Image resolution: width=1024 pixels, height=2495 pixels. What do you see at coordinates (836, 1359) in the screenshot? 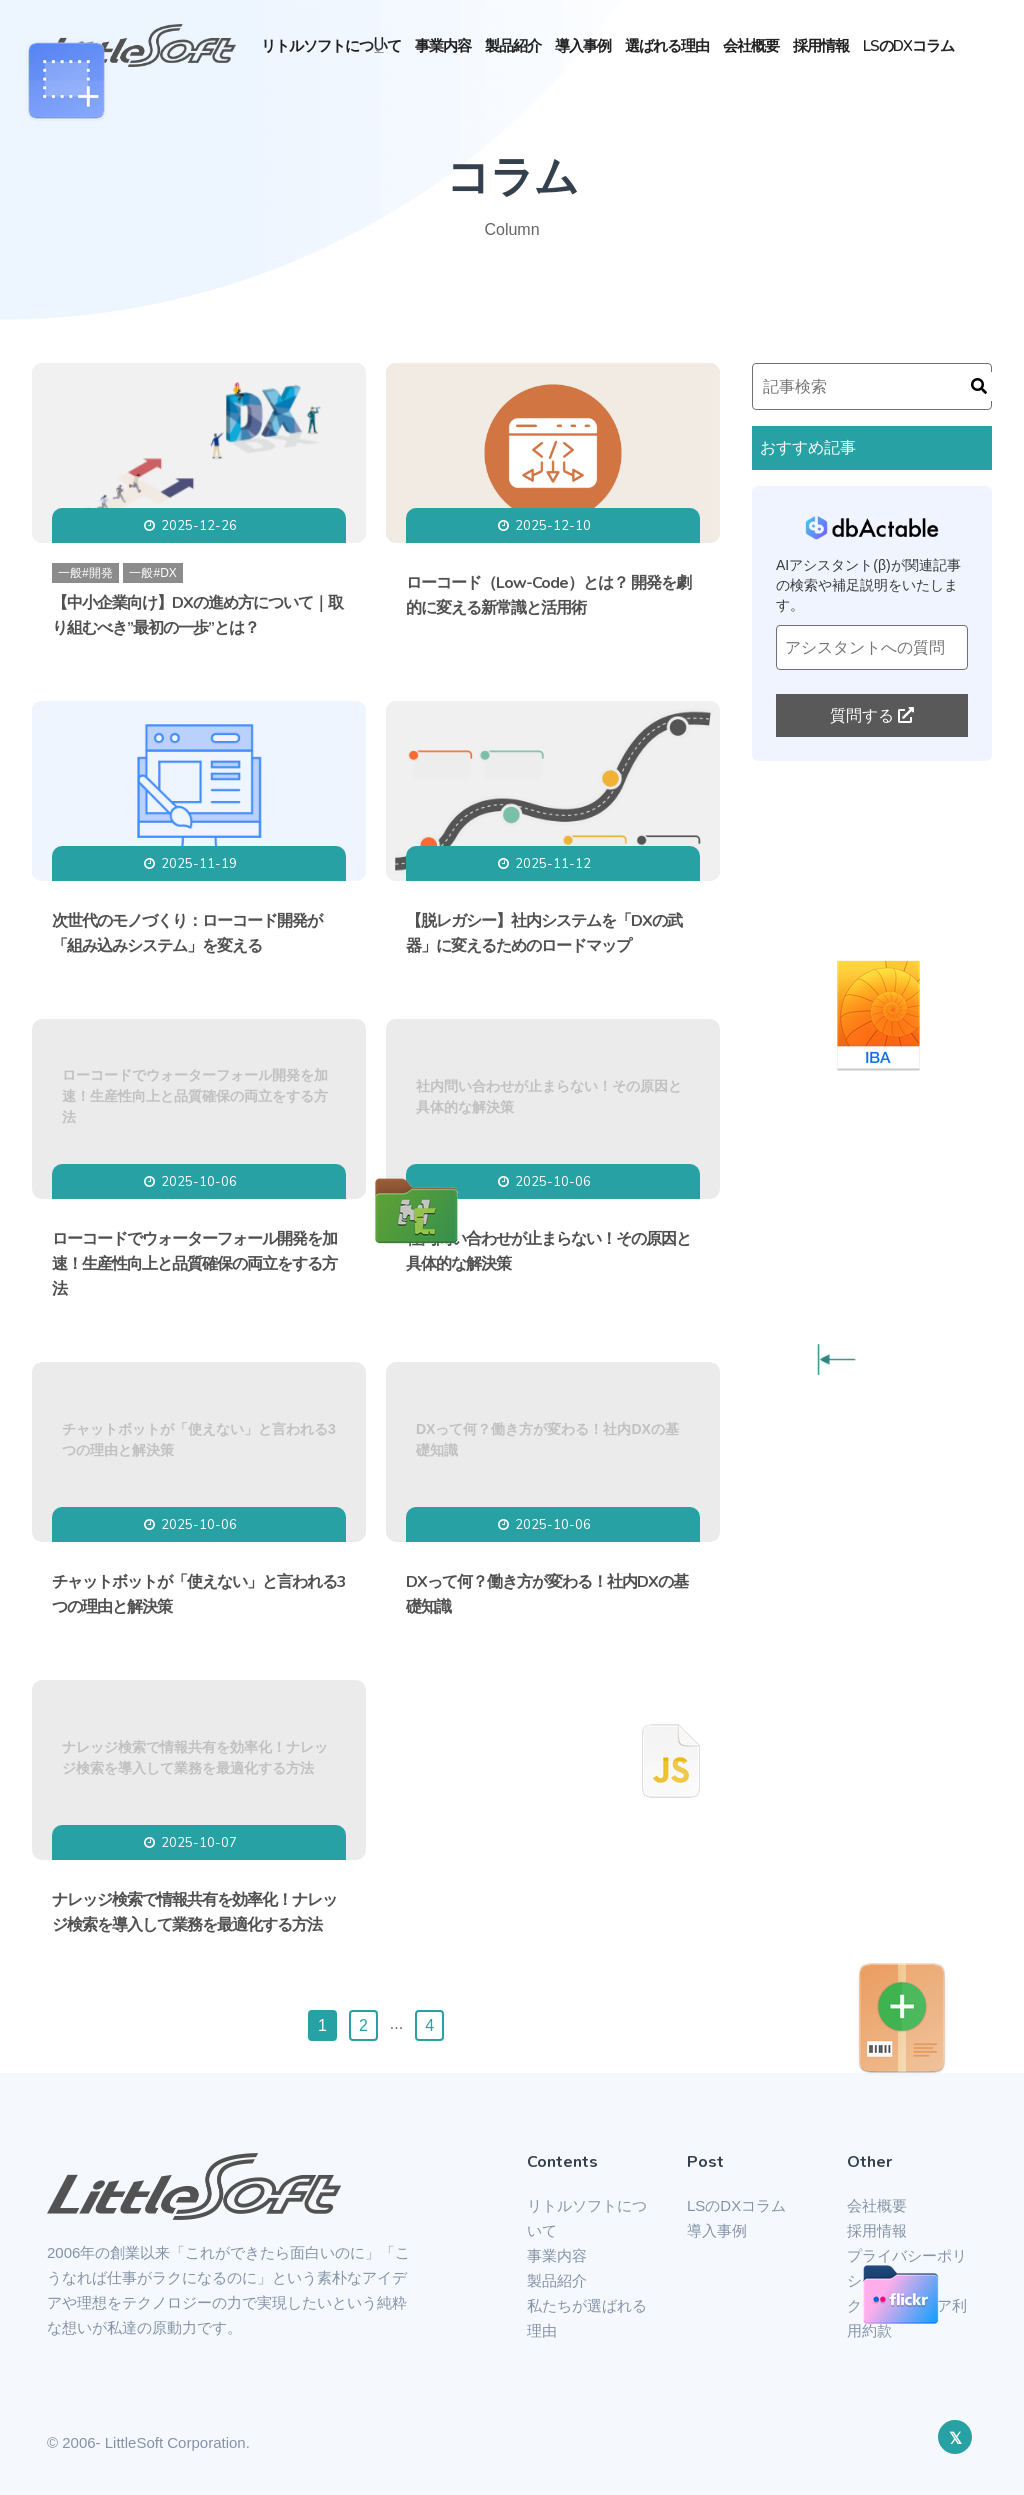
I see `go to the first item in a list or sequence` at bounding box center [836, 1359].